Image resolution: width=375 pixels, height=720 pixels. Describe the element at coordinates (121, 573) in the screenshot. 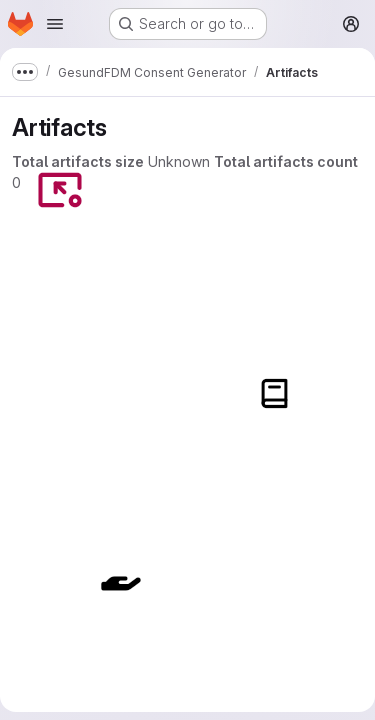

I see `receive or accept an item` at that location.